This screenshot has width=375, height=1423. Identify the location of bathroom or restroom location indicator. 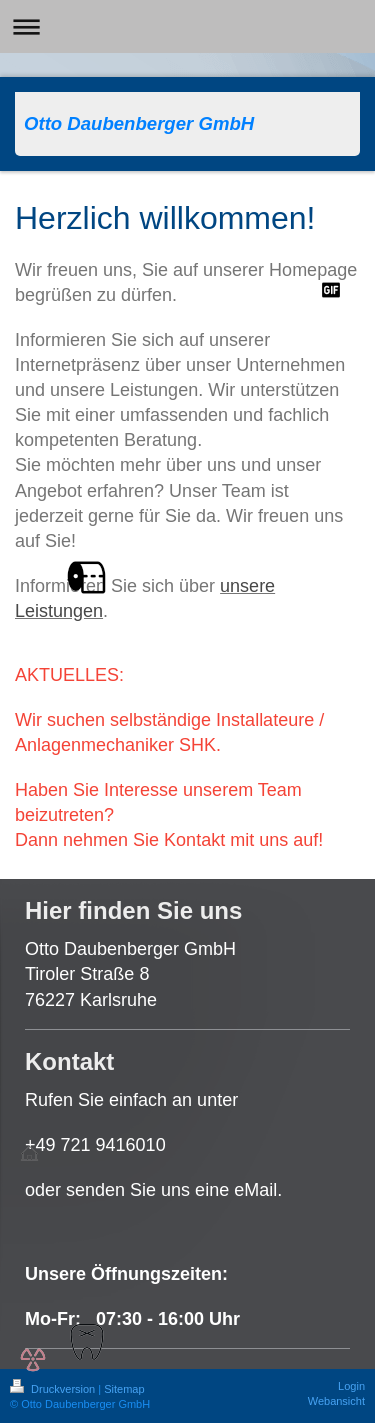
(86, 577).